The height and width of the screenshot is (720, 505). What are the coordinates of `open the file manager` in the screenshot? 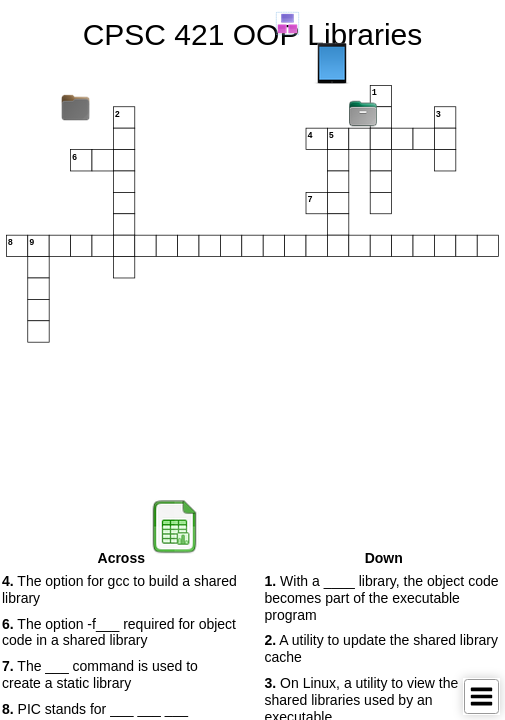 It's located at (363, 113).